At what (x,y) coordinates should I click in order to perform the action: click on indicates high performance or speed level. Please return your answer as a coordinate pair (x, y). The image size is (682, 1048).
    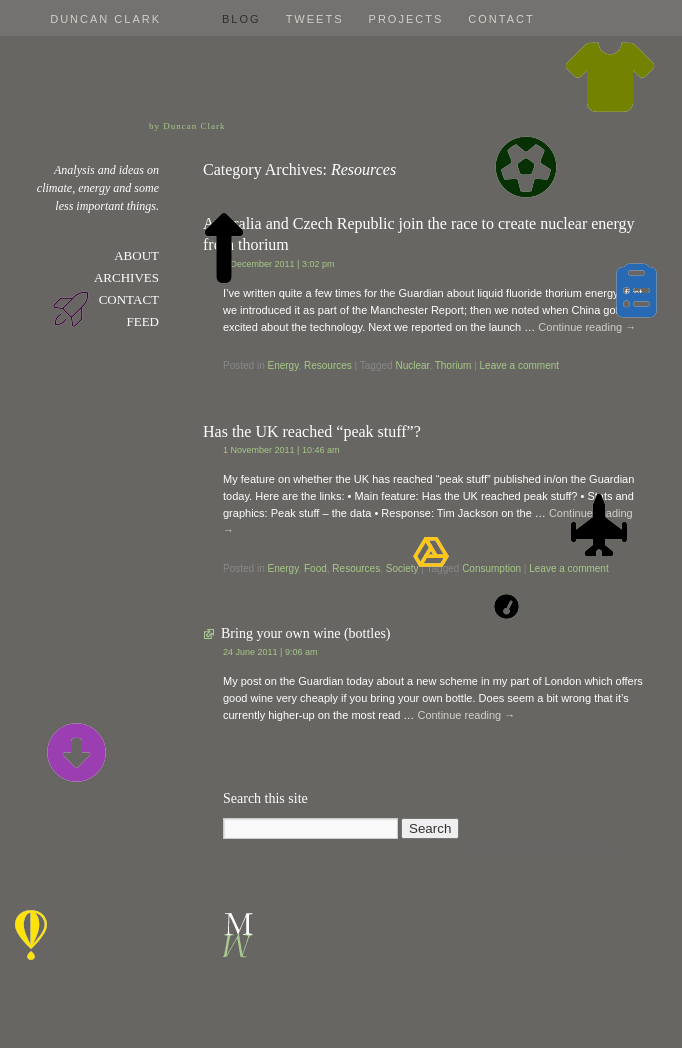
    Looking at the image, I should click on (506, 606).